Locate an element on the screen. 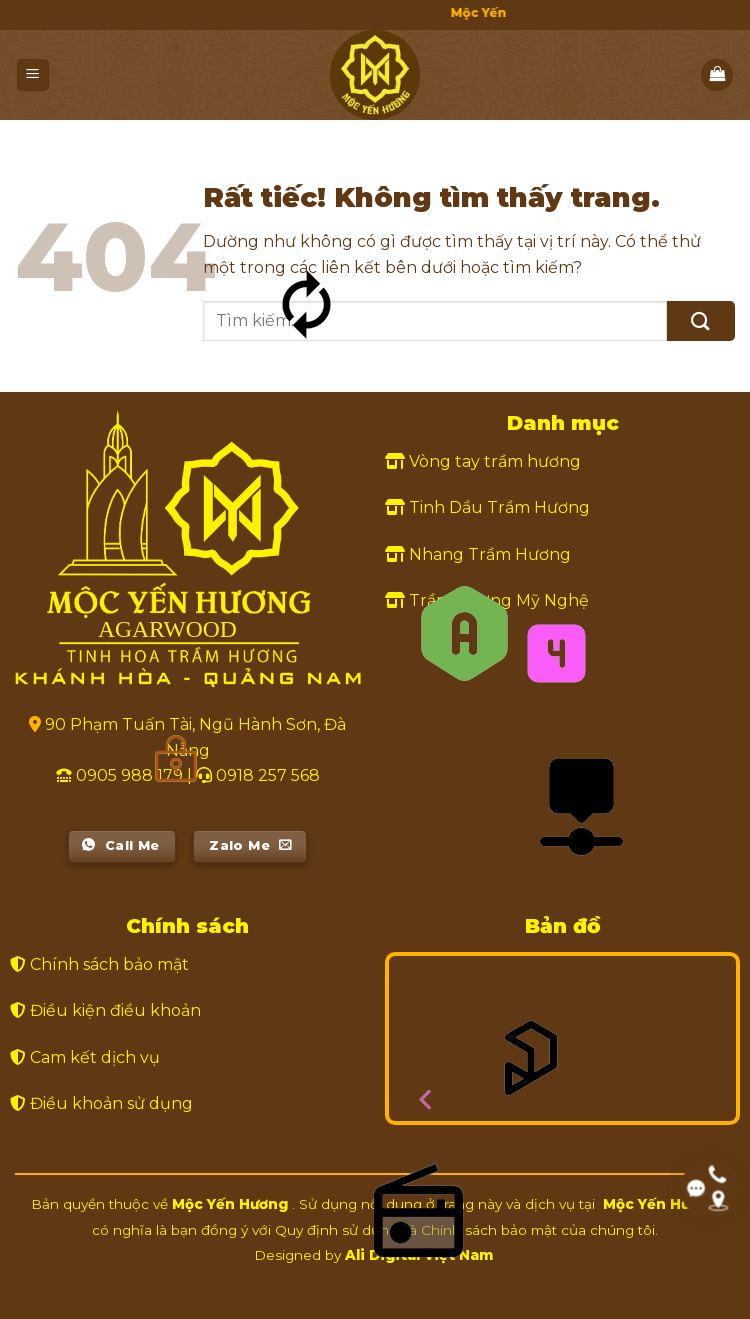 The image size is (750, 1319). go back to the previous screen is located at coordinates (426, 1099).